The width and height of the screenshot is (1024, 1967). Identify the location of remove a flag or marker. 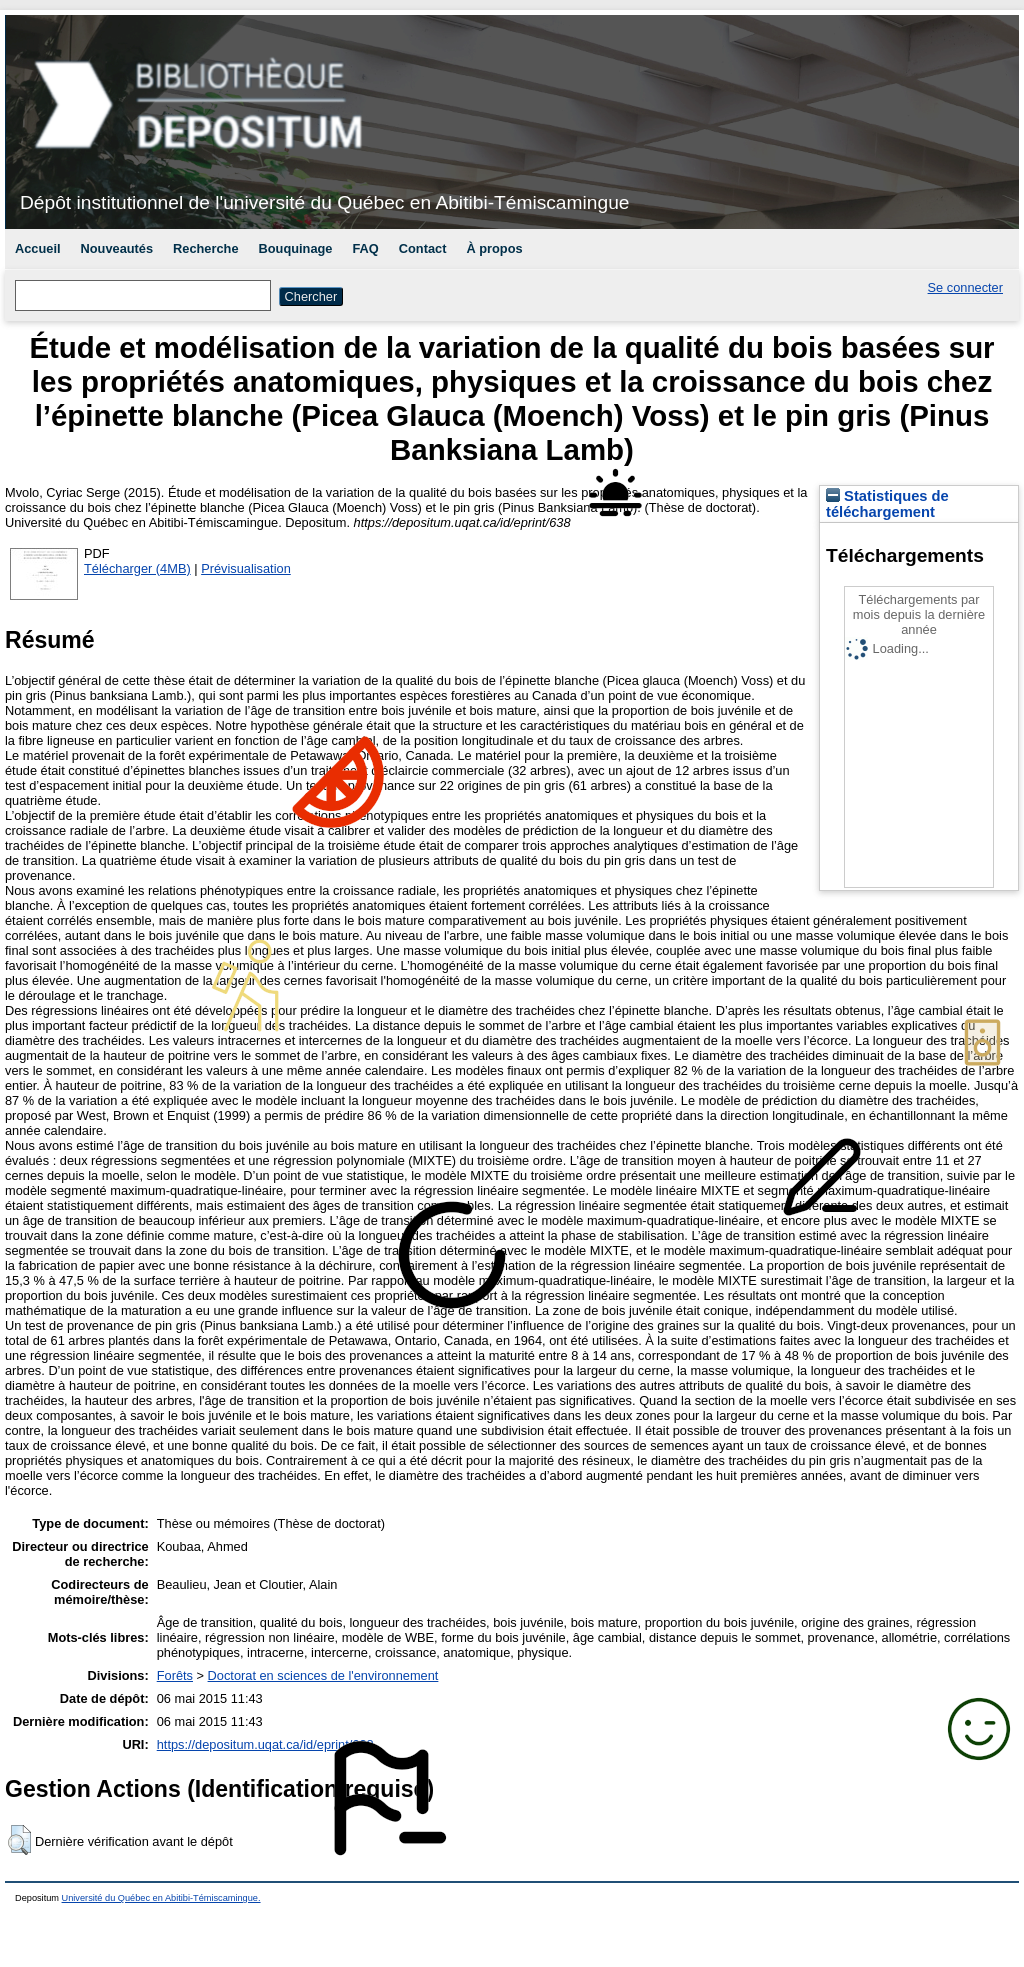
(381, 1796).